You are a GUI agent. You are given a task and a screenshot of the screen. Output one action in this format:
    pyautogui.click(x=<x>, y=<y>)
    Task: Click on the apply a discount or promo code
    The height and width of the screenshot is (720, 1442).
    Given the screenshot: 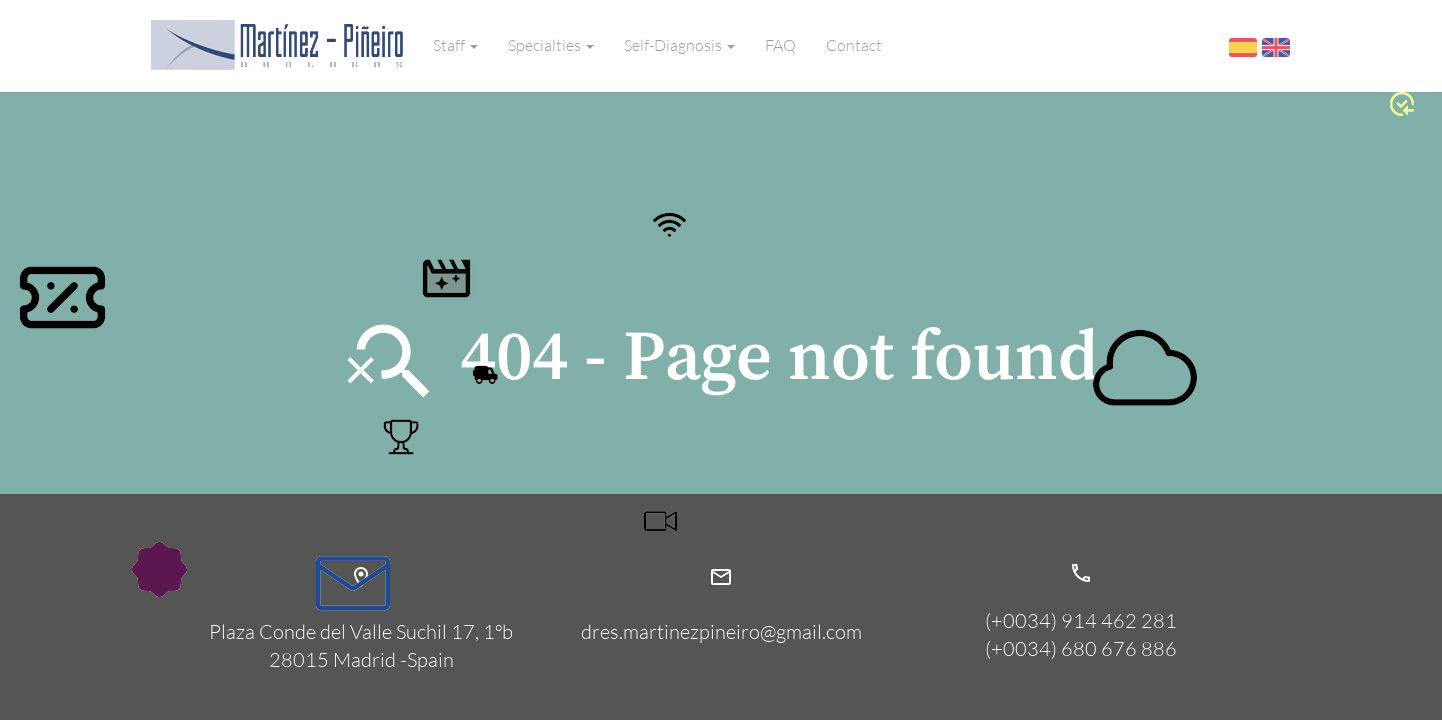 What is the action you would take?
    pyautogui.click(x=62, y=297)
    